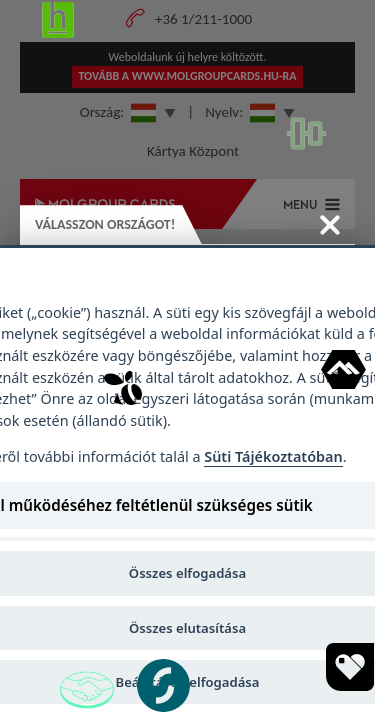 This screenshot has width=375, height=720. I want to click on open the Starling Bank app, so click(163, 685).